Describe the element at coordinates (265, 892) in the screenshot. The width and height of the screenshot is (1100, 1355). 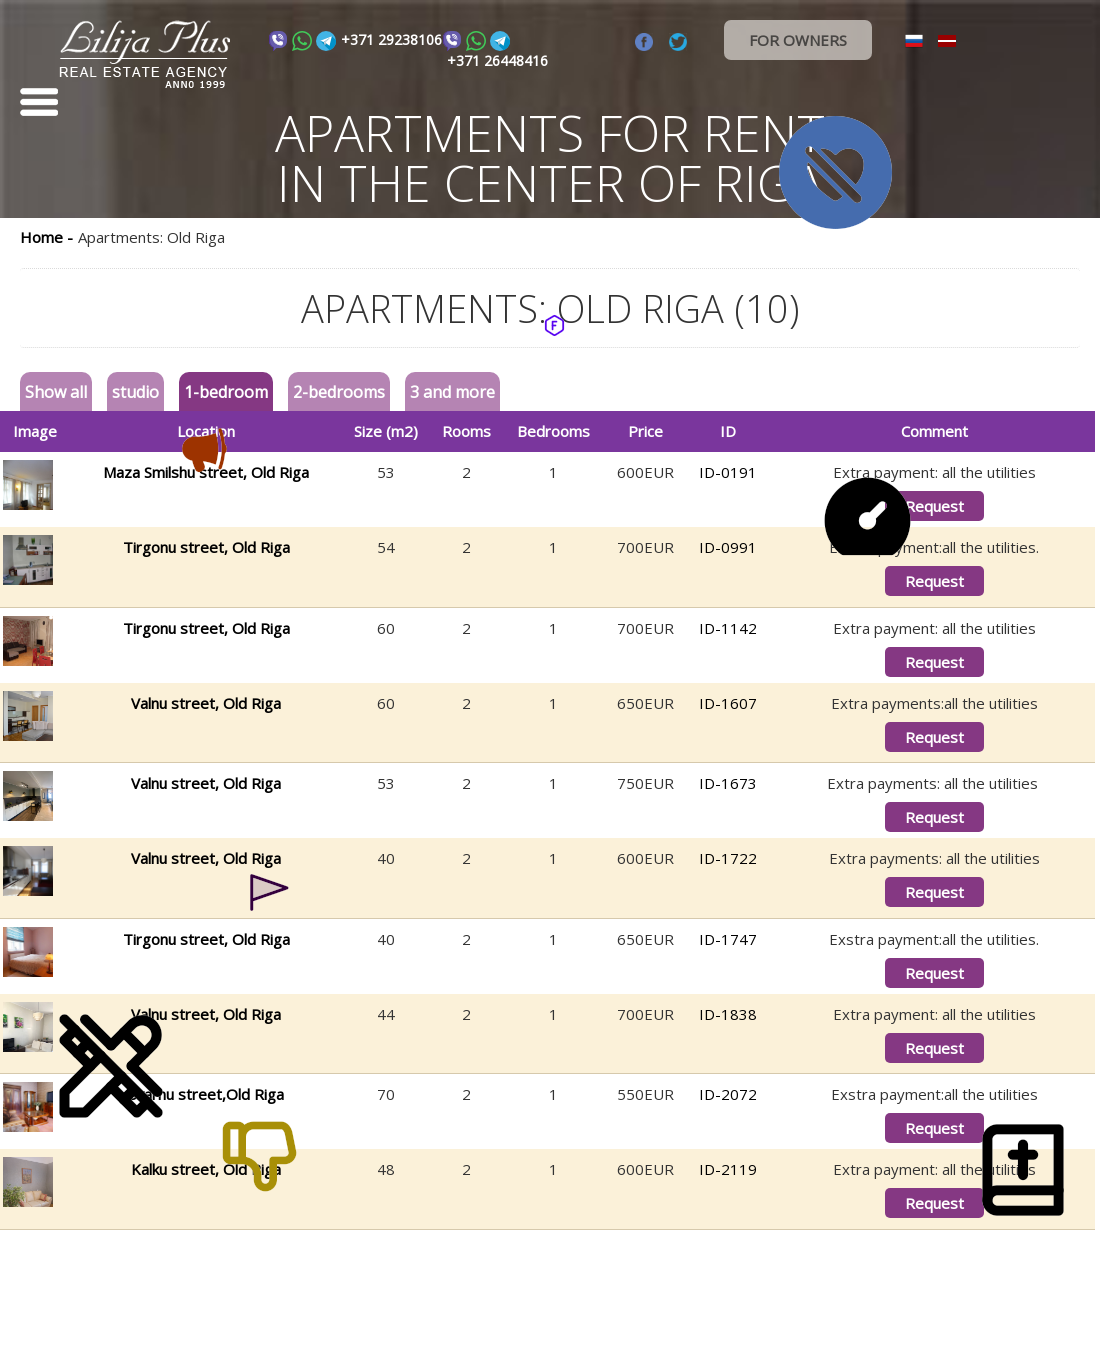
I see `flag or mark an item for follow-up` at that location.